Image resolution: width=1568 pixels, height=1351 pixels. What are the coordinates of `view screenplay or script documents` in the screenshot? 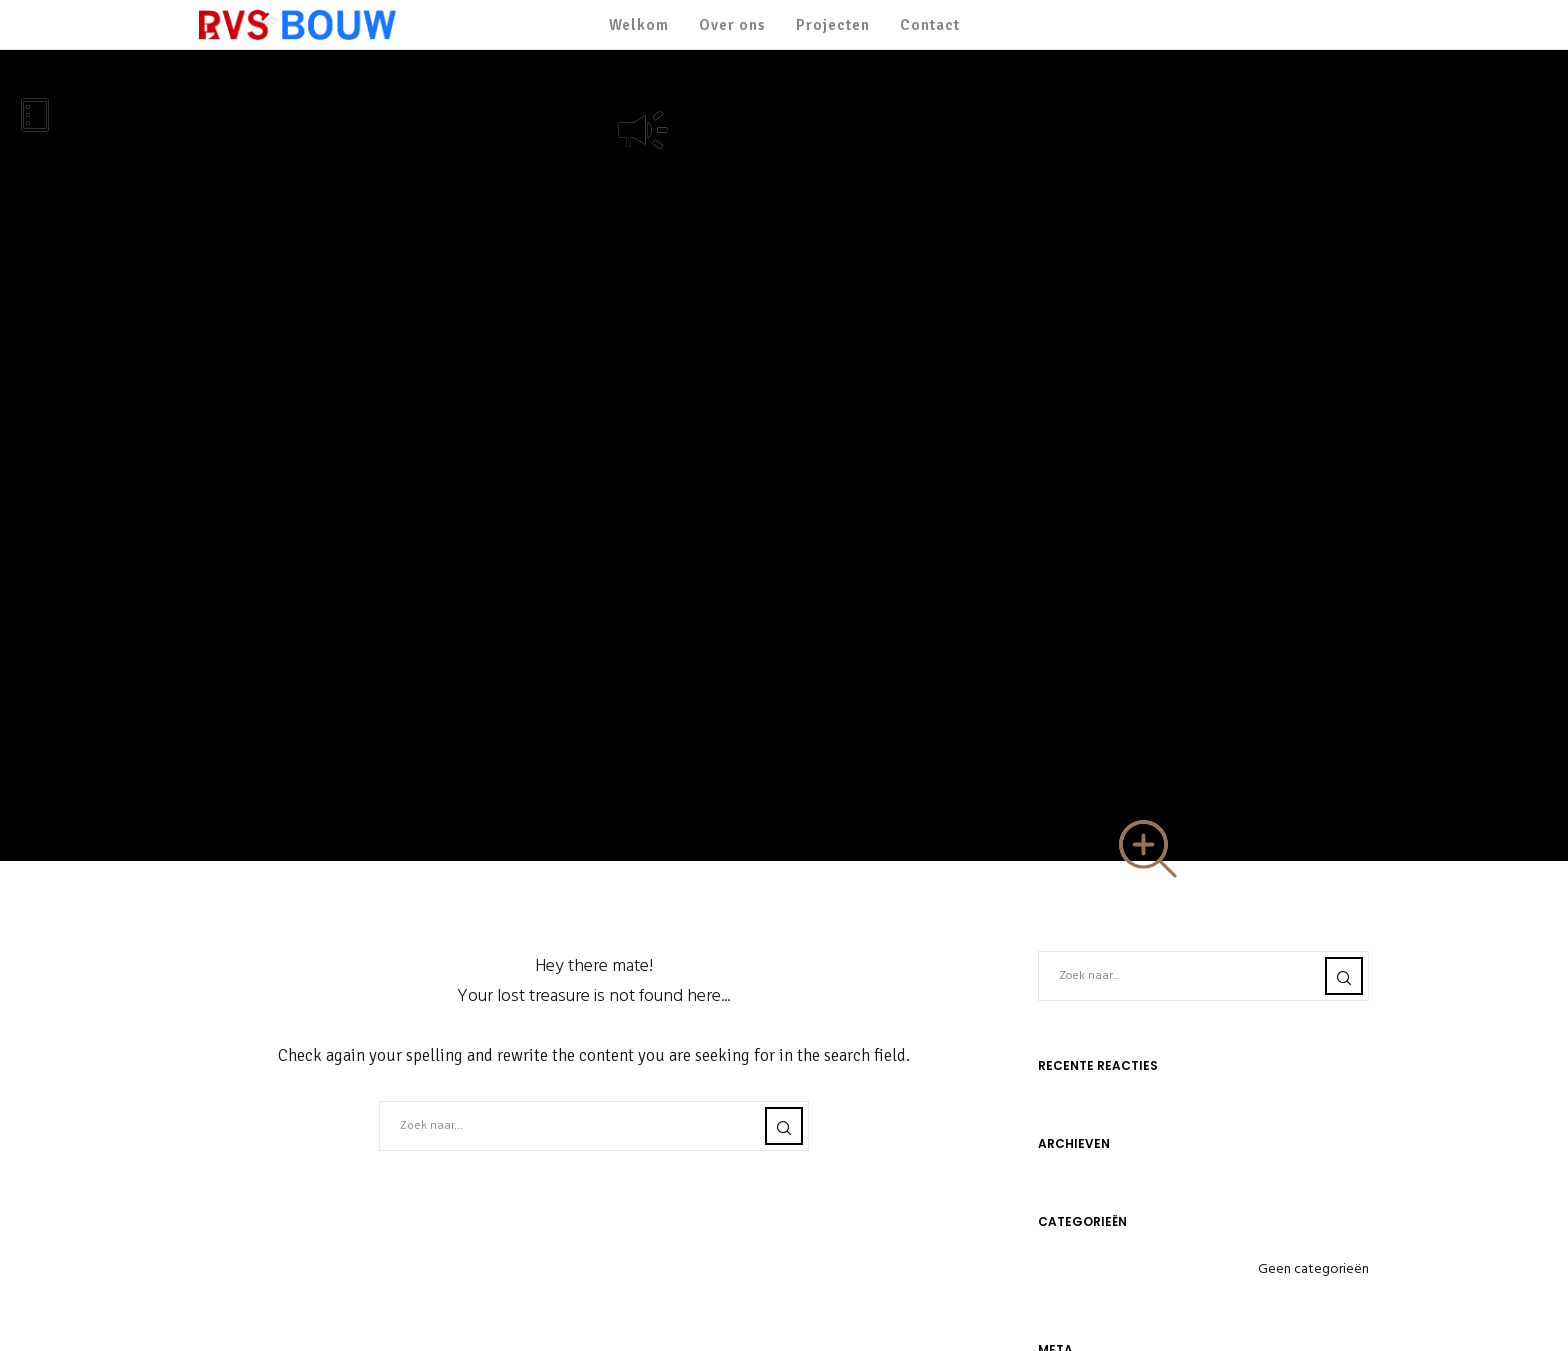 It's located at (35, 115).